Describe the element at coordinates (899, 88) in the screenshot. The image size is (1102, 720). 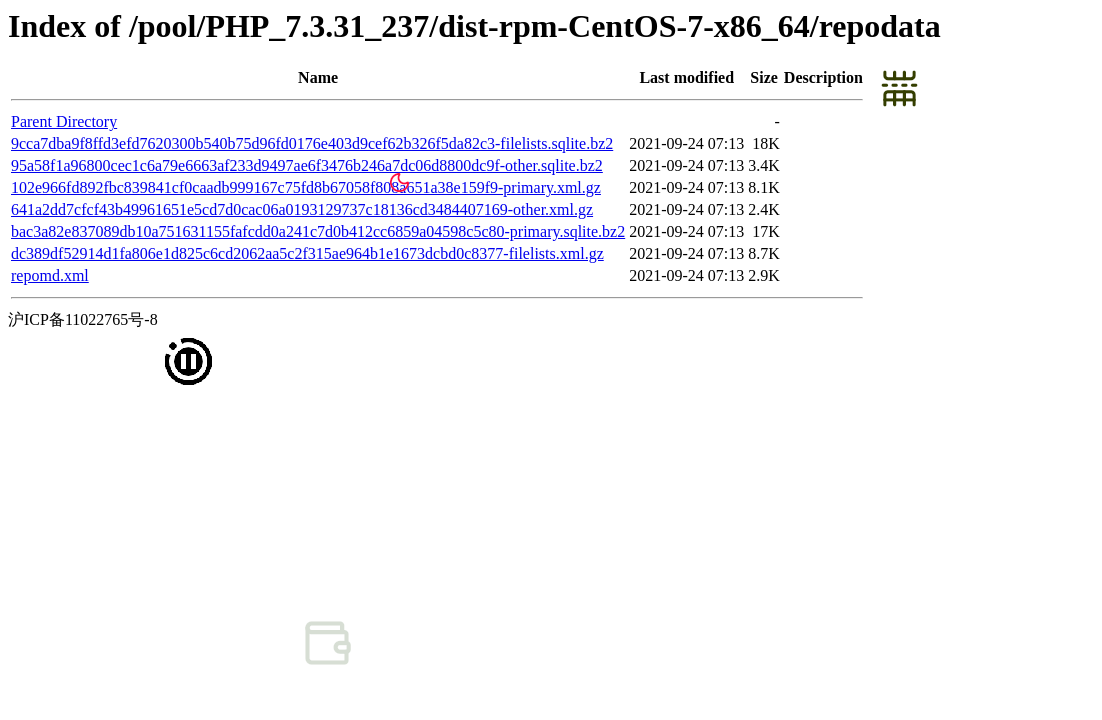
I see `split table rows into separate sections` at that location.